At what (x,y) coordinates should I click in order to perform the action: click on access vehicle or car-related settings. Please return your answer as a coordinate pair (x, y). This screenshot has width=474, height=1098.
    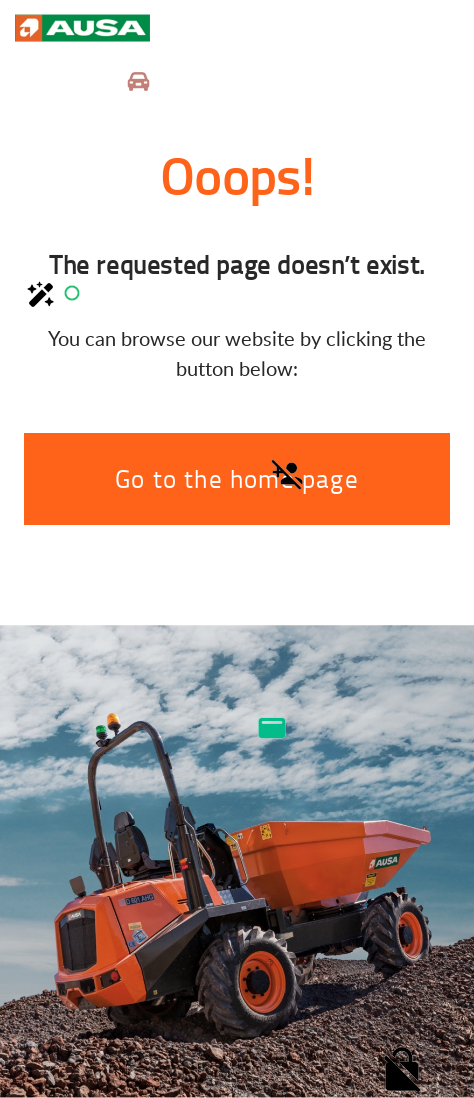
    Looking at the image, I should click on (138, 81).